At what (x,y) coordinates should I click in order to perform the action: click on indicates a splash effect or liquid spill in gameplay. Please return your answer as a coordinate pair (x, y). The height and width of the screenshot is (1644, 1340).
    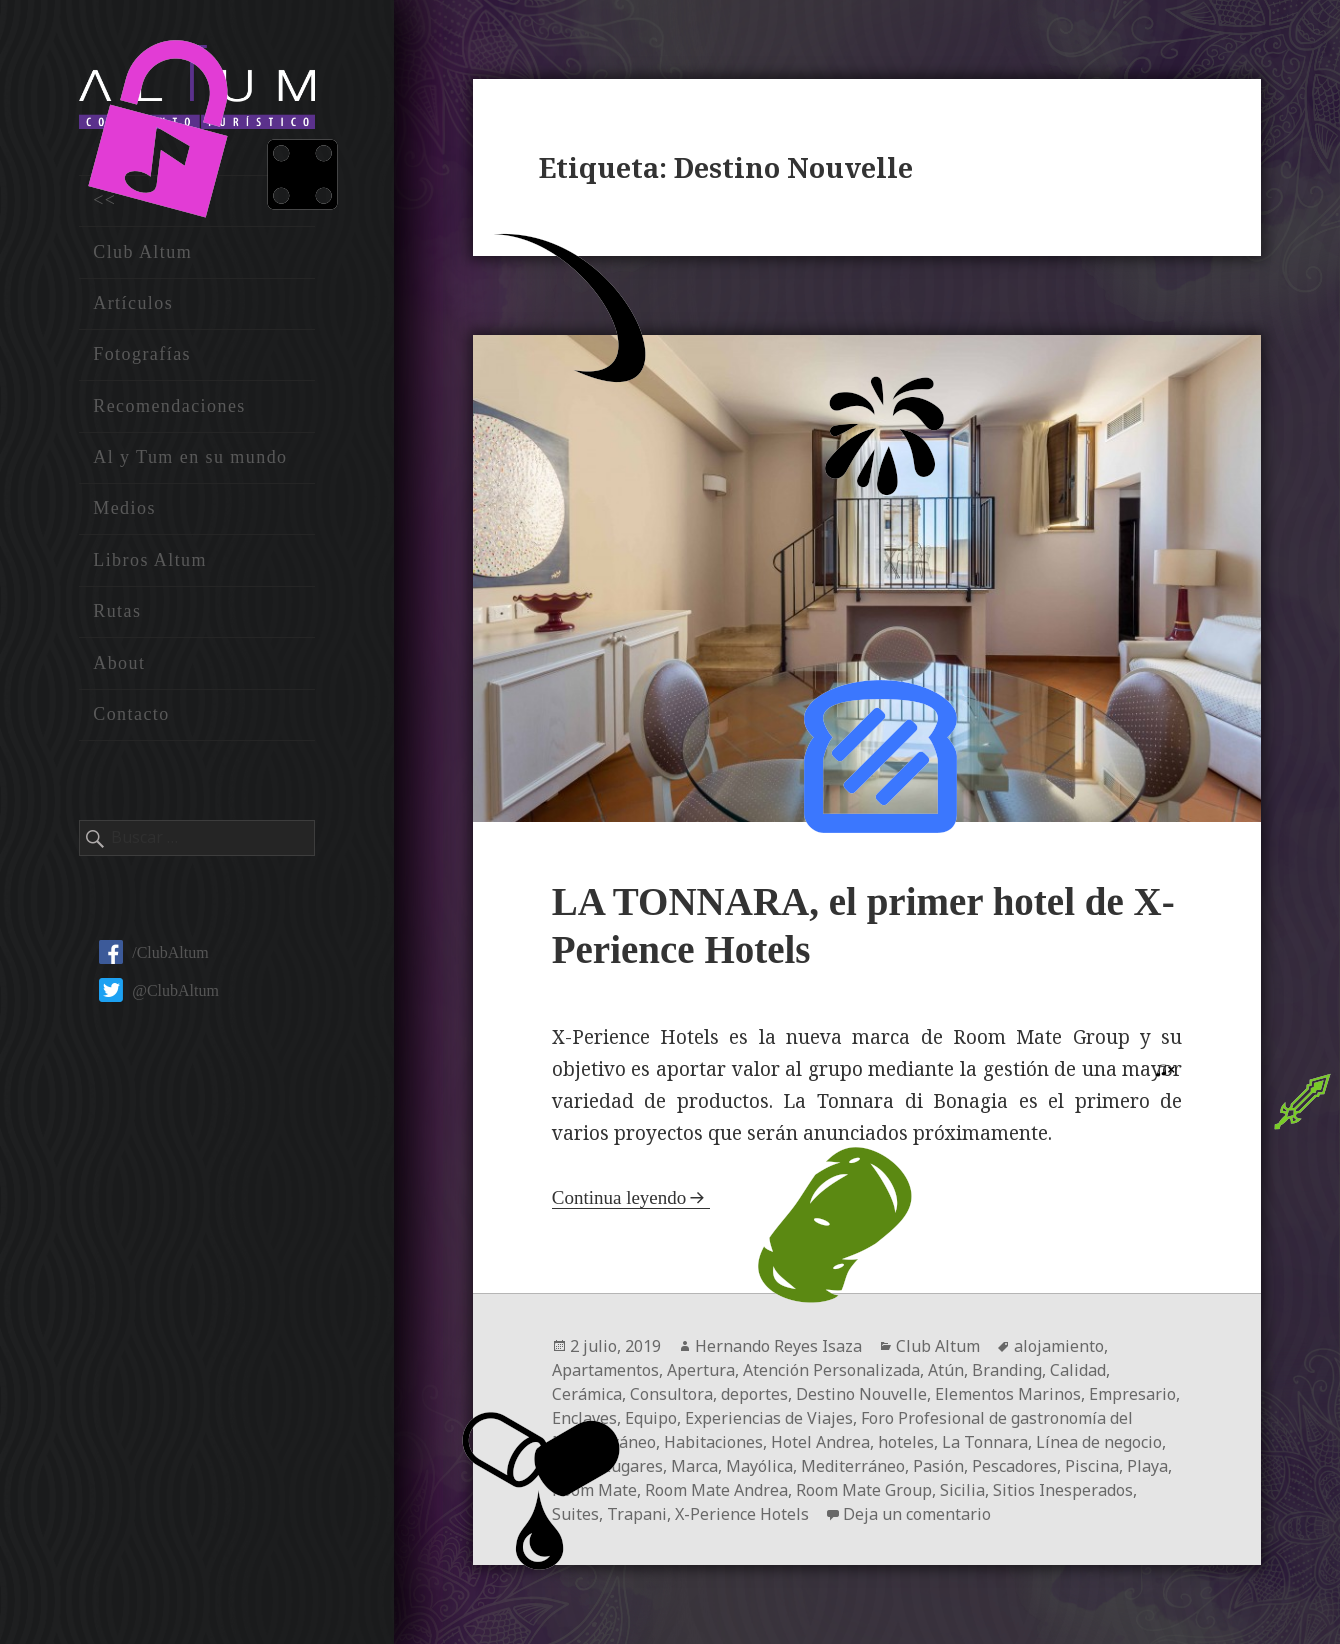
    Looking at the image, I should click on (884, 436).